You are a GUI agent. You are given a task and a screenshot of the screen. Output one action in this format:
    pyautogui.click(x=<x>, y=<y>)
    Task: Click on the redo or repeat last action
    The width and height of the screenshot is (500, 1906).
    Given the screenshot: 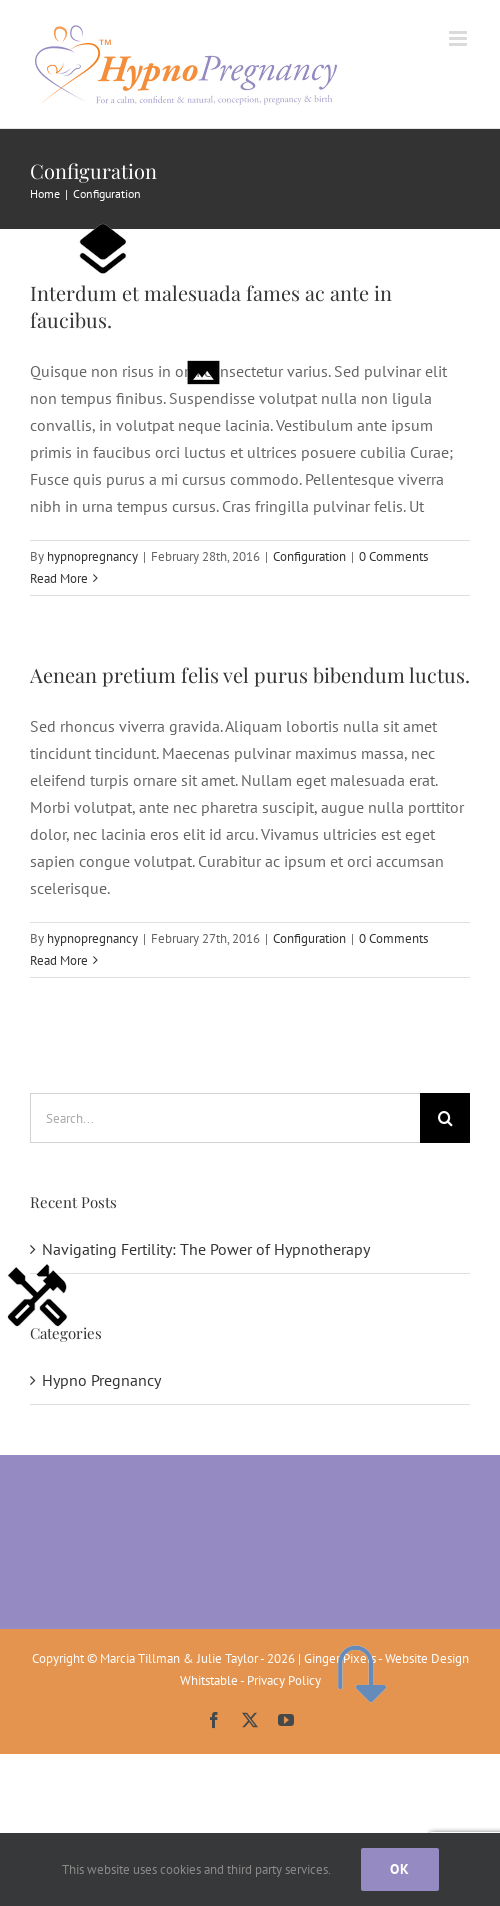 What is the action you would take?
    pyautogui.click(x=360, y=1674)
    